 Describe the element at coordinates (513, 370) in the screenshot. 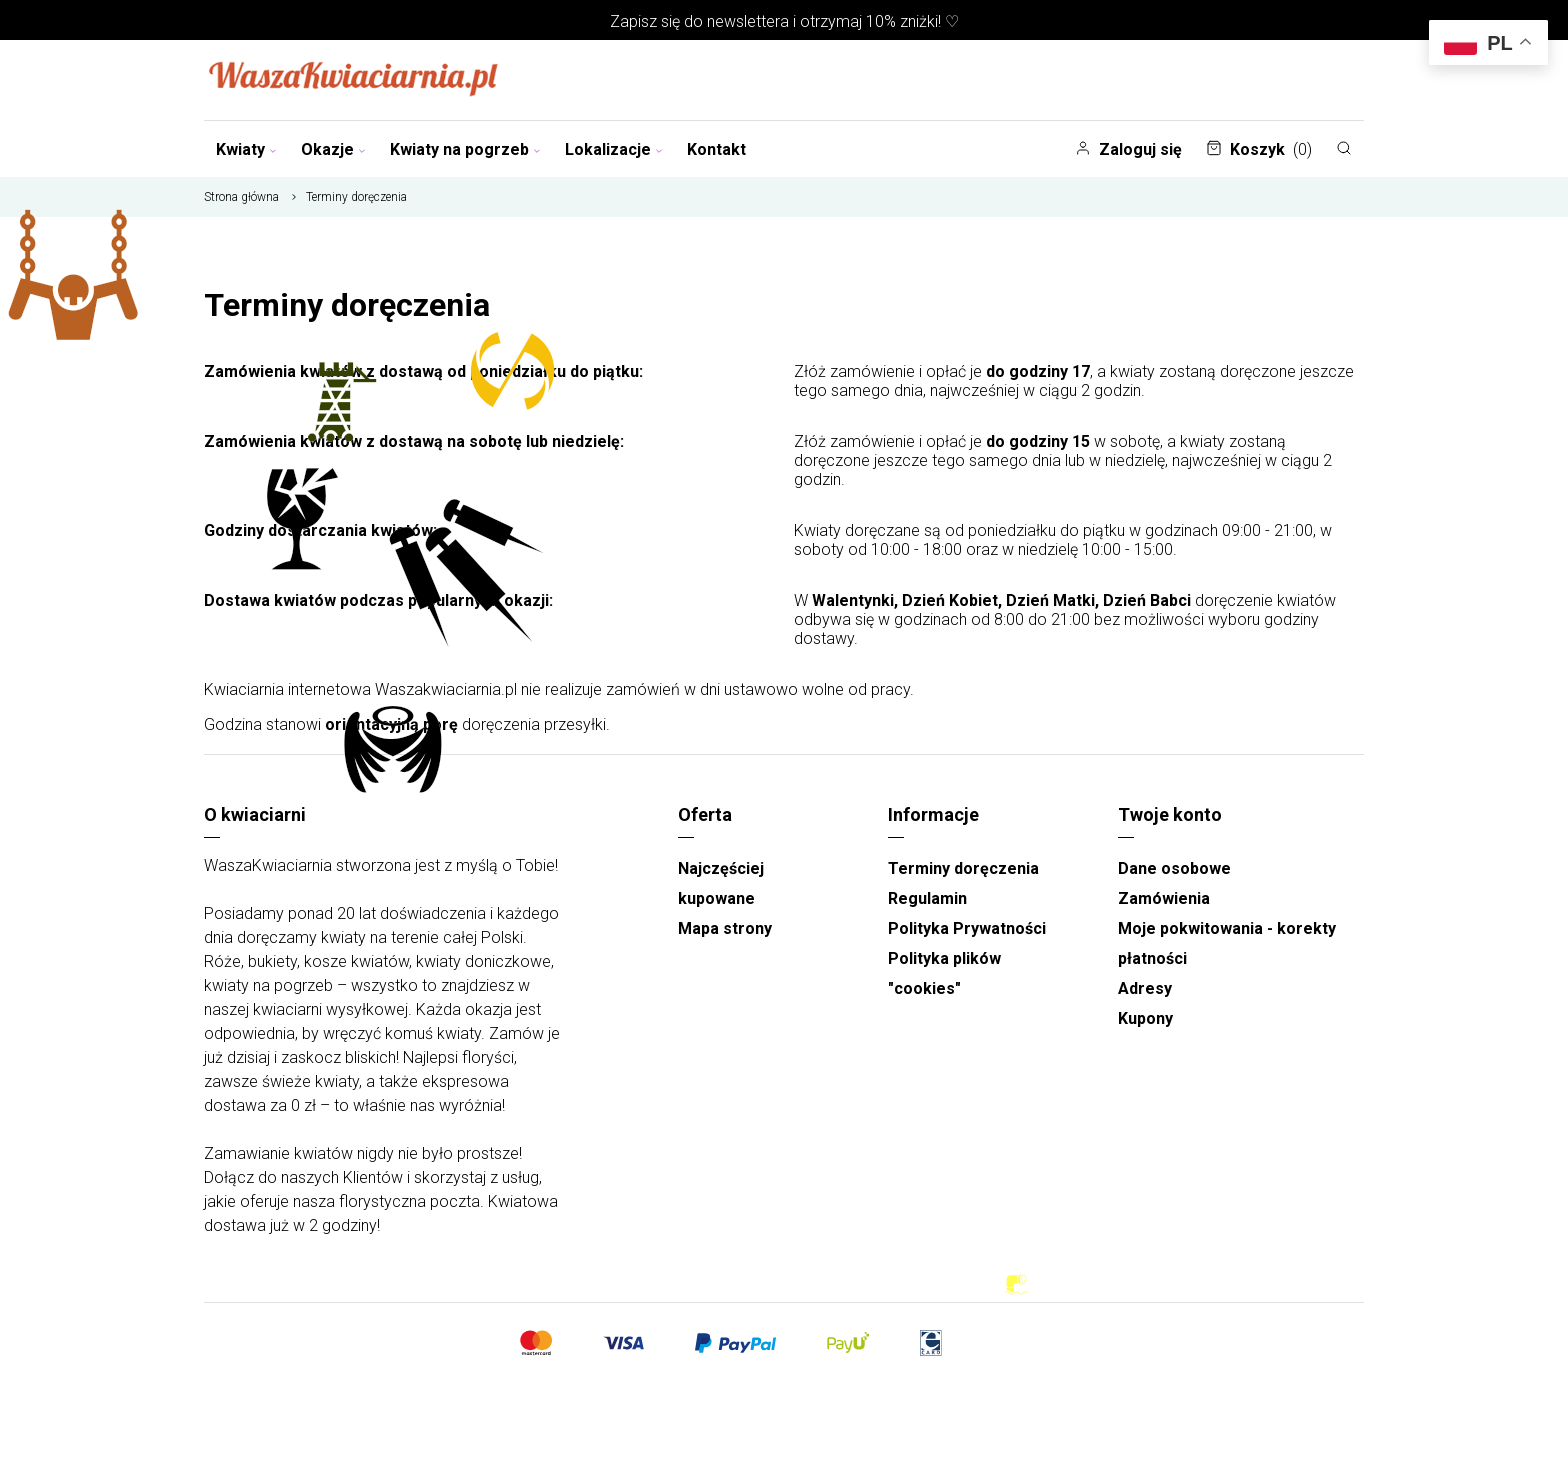

I see `loading or processing in progress` at that location.